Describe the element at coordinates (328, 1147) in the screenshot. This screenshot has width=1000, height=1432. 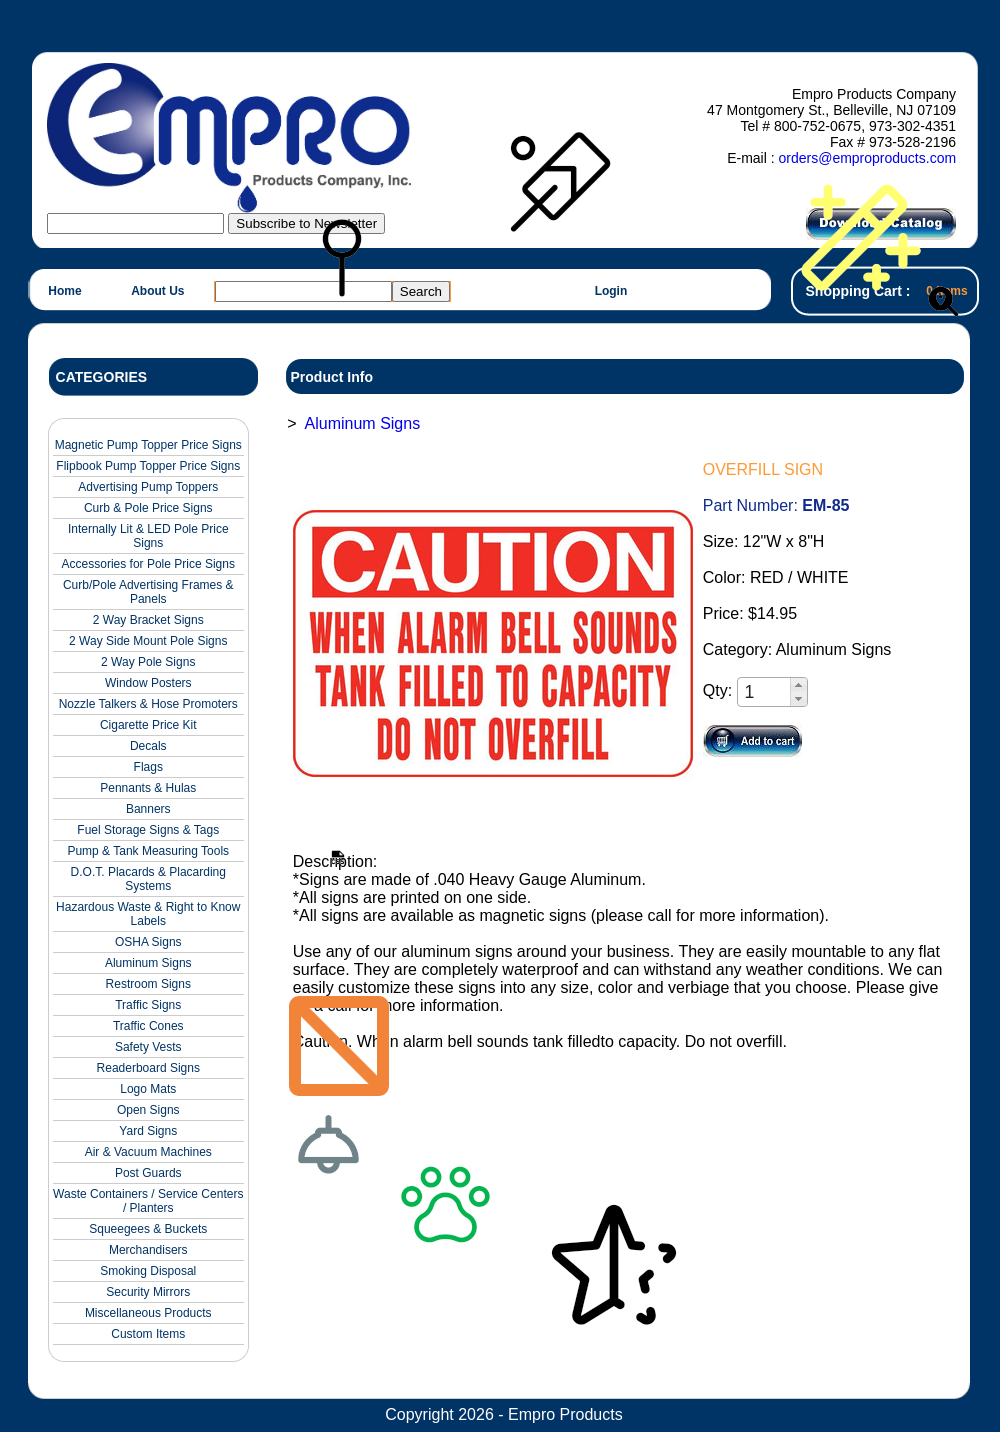
I see `toggle pendant lamp or ceiling light` at that location.